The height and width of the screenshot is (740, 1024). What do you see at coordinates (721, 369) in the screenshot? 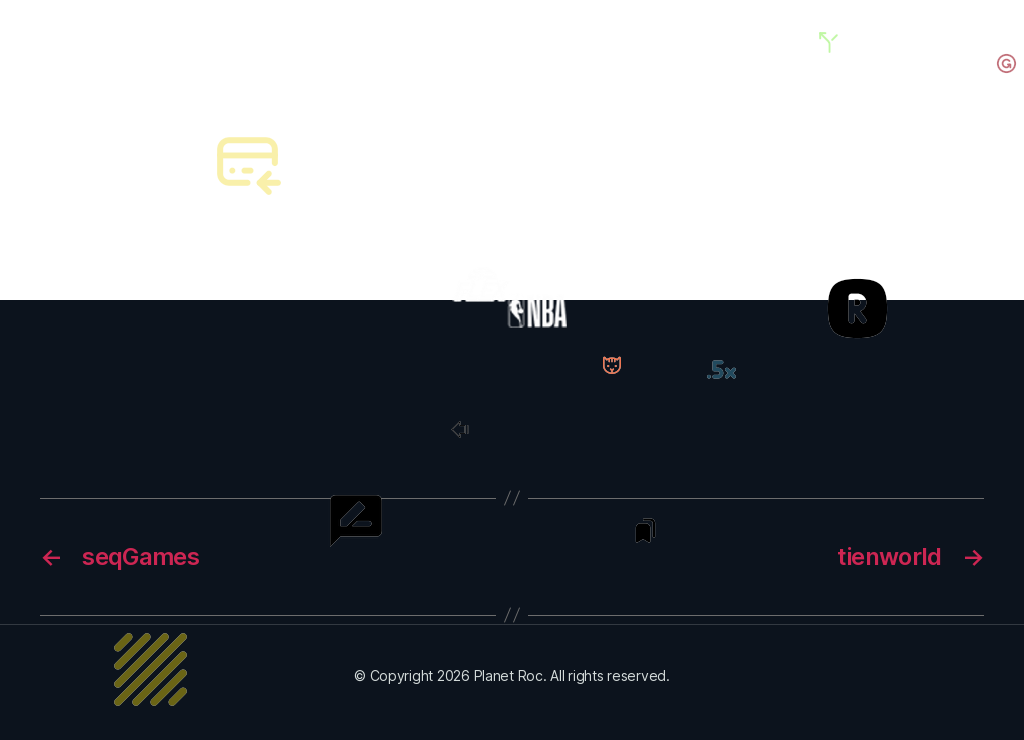
I see `set playback speed to 0.5x` at bounding box center [721, 369].